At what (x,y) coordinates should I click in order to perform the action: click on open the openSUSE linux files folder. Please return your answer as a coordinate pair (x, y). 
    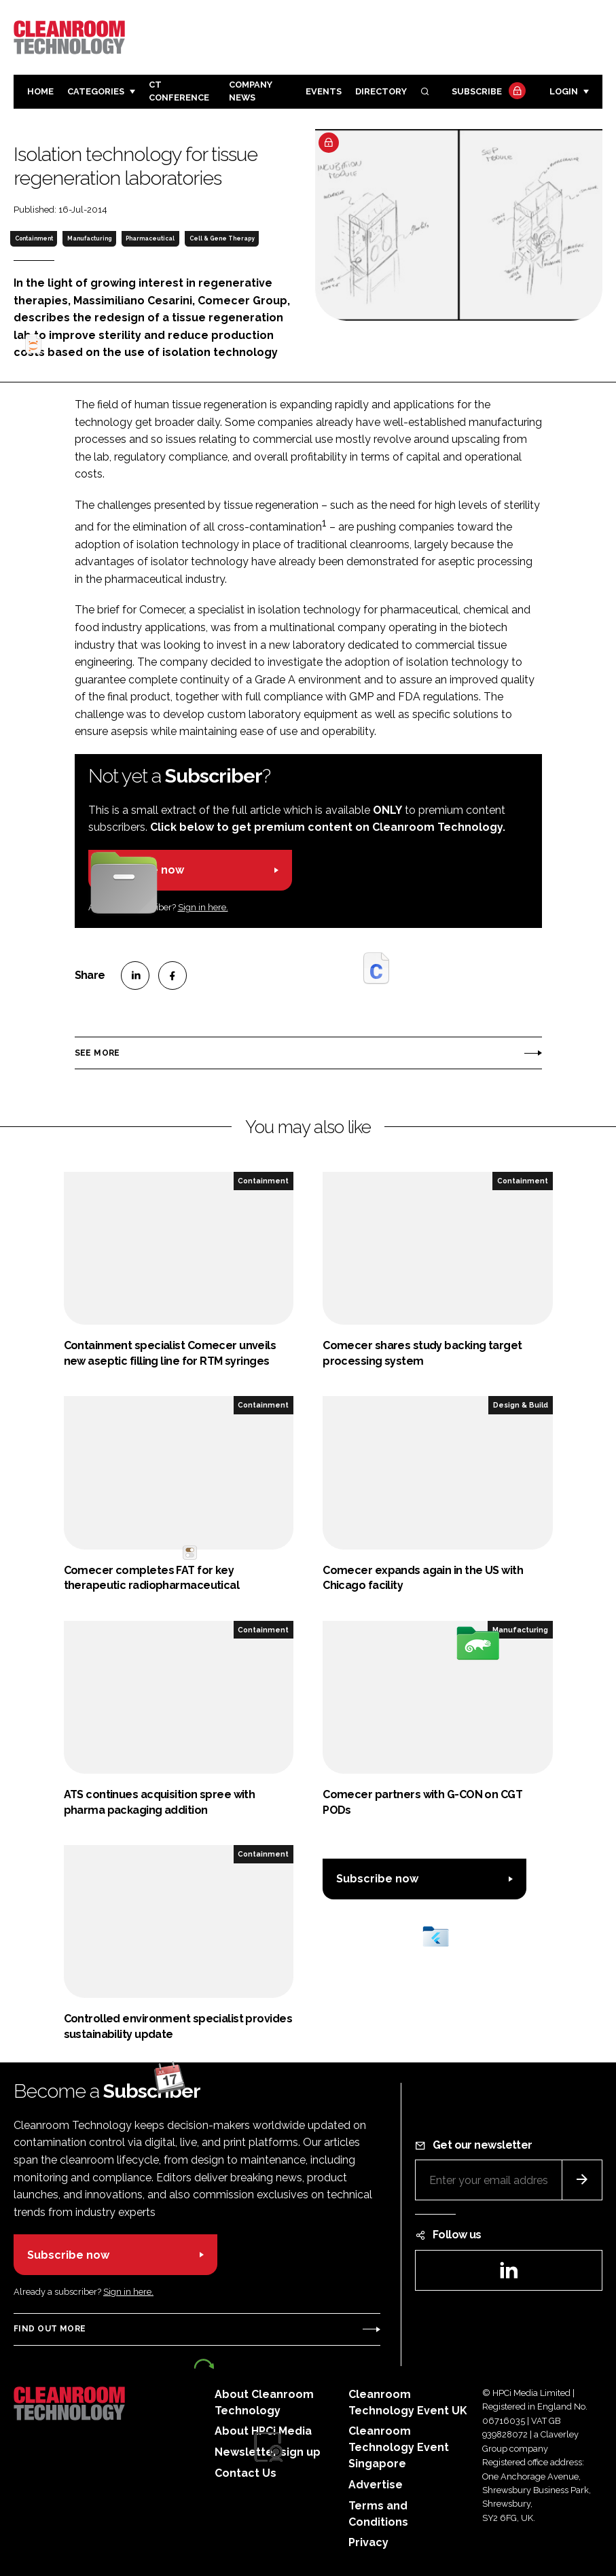
    Looking at the image, I should click on (477, 1644).